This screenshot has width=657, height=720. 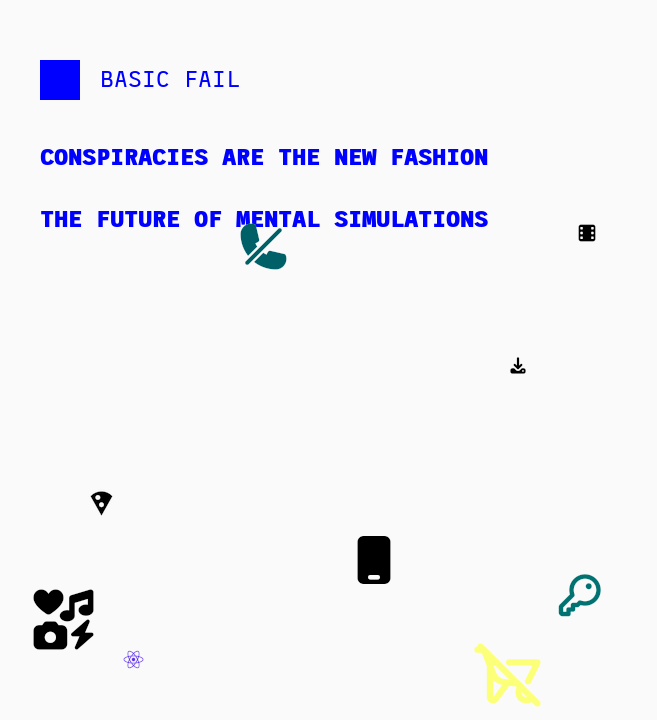 I want to click on access video or movie content, so click(x=587, y=233).